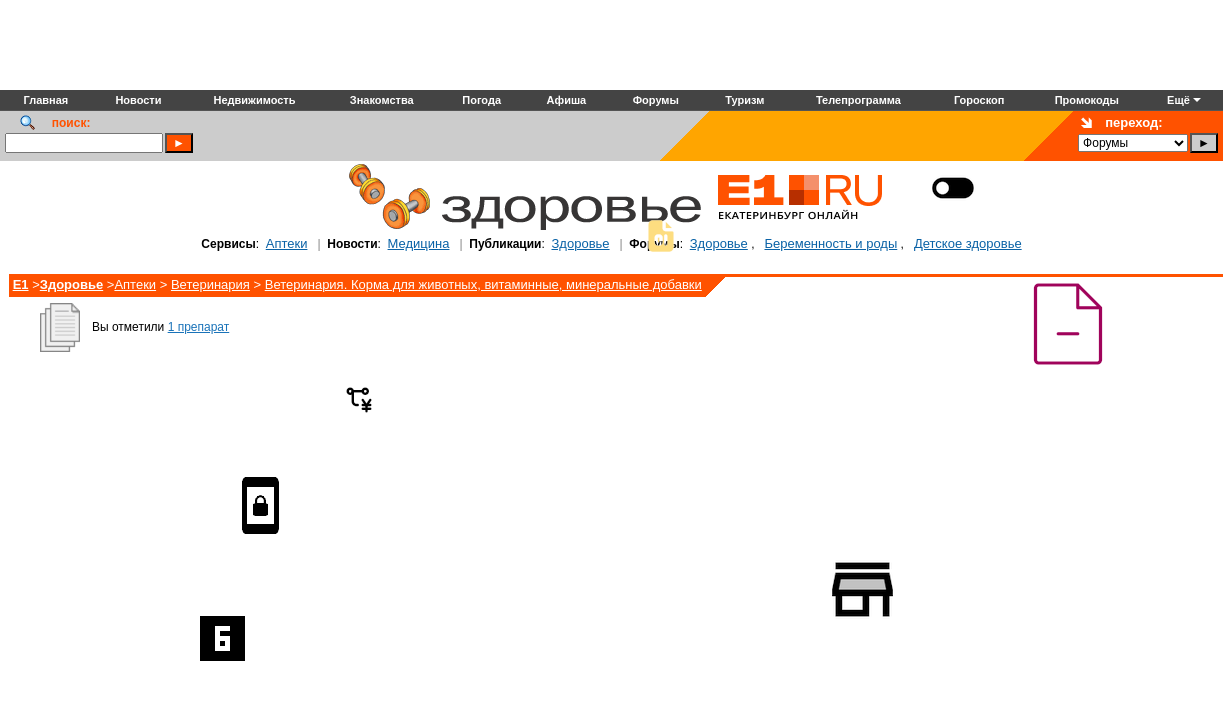 This screenshot has height=720, width=1223. I want to click on find nearby stores or shops, so click(862, 589).